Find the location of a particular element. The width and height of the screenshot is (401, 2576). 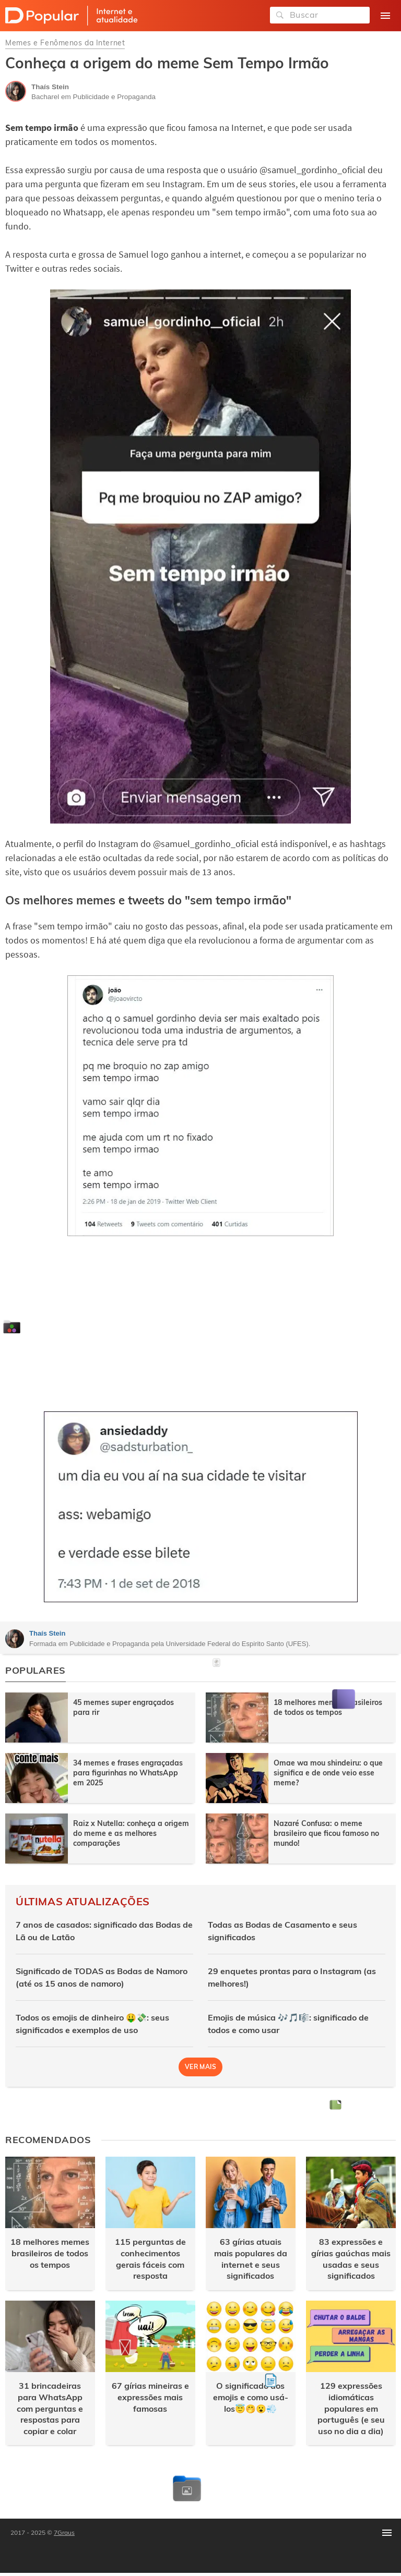

open julia programming language project folder is located at coordinates (11, 1327).